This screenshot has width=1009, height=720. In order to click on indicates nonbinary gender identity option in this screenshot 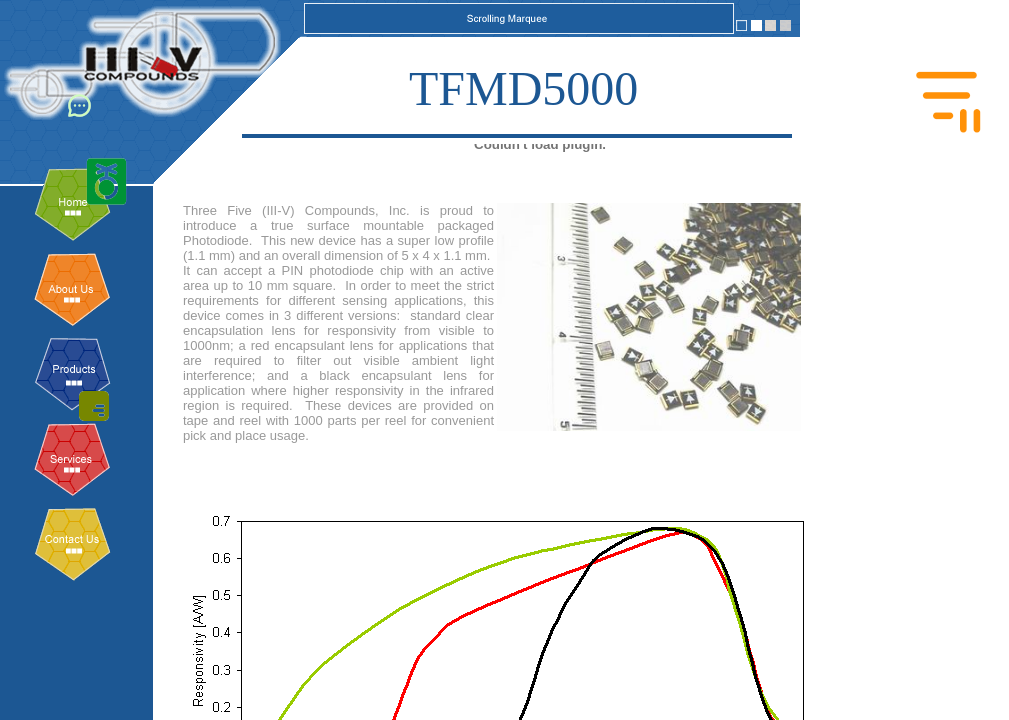, I will do `click(106, 181)`.